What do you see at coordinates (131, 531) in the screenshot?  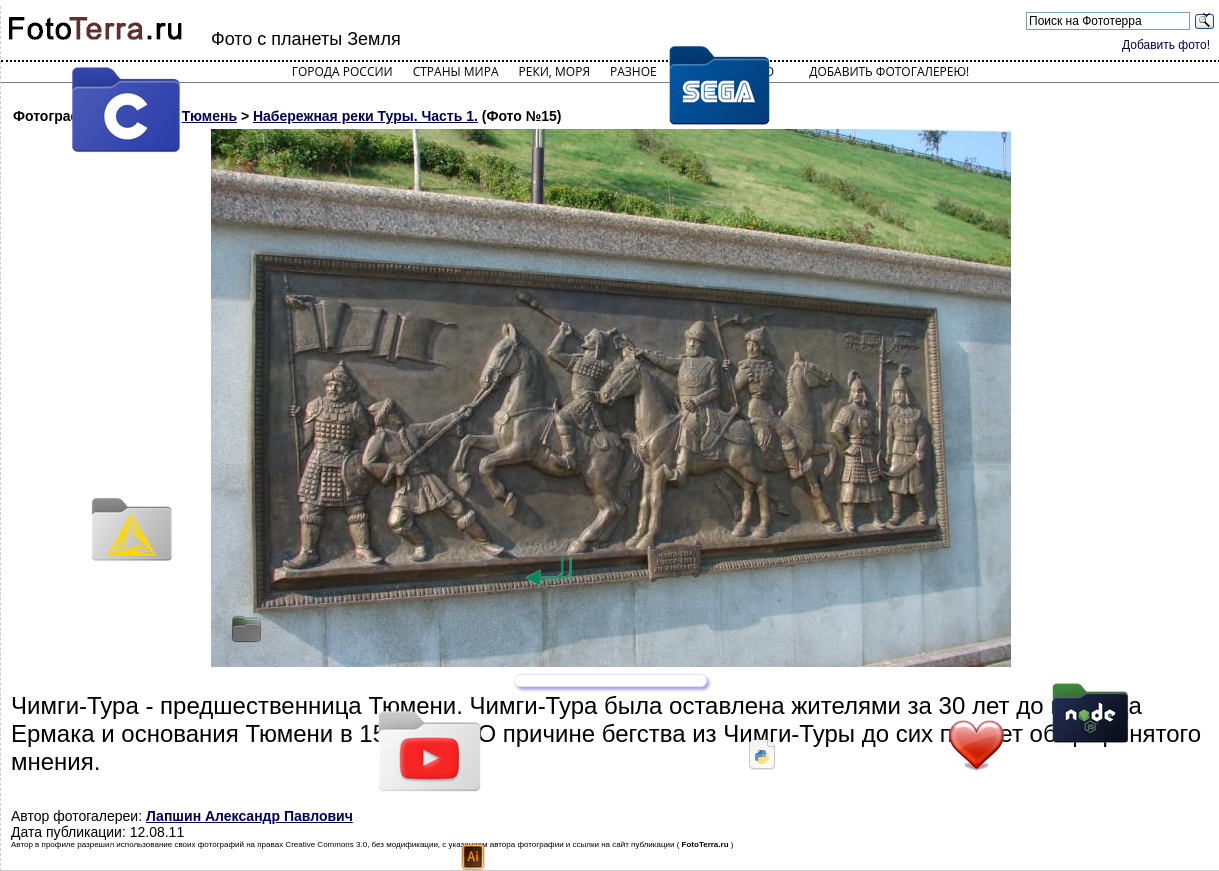 I see `open knime workflow projects folder` at bounding box center [131, 531].